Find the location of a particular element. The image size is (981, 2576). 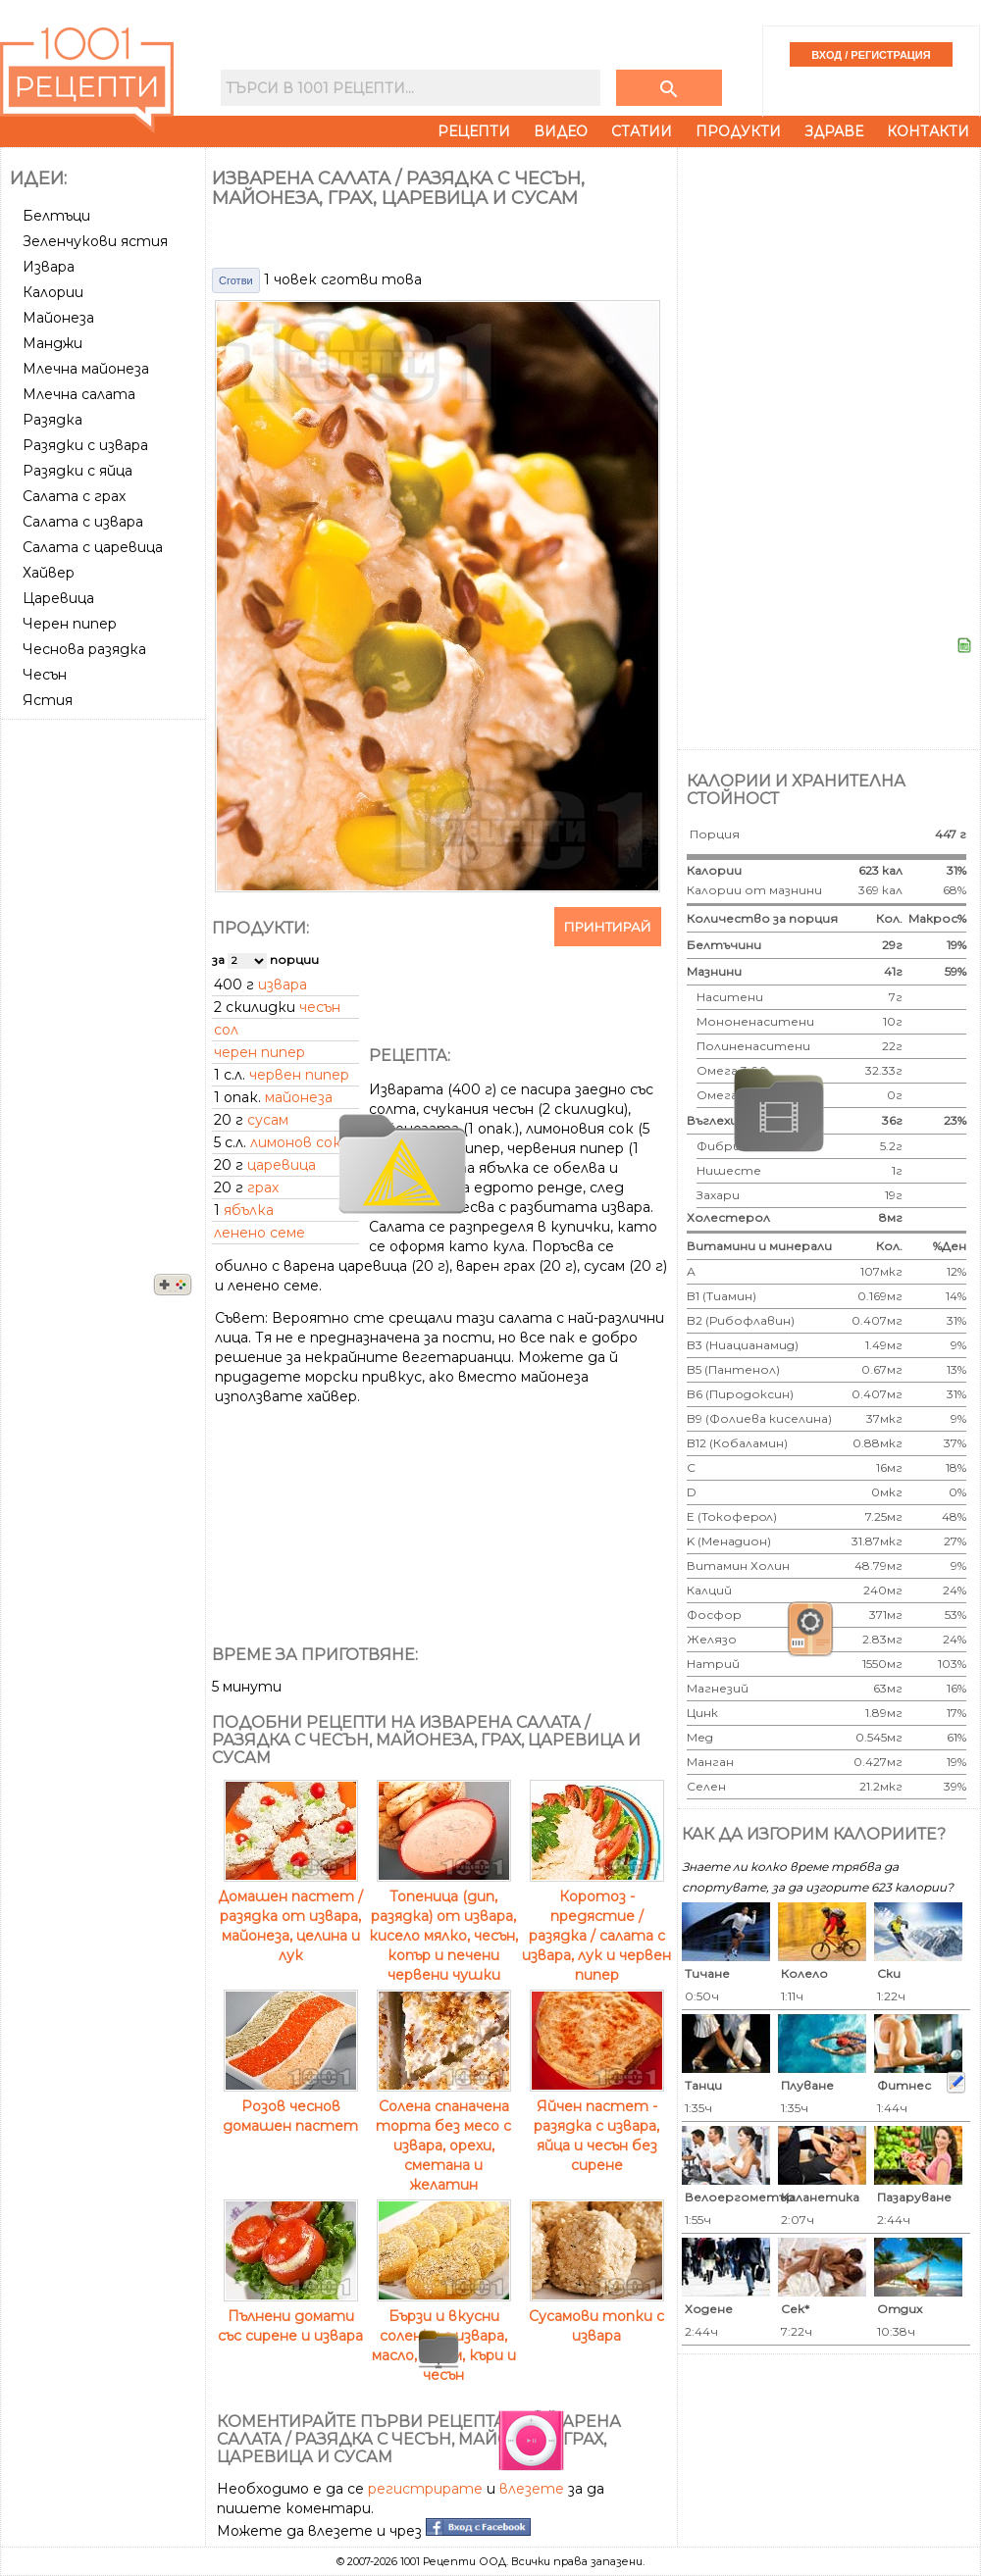

indicates package installation or setup in progress is located at coordinates (810, 1629).